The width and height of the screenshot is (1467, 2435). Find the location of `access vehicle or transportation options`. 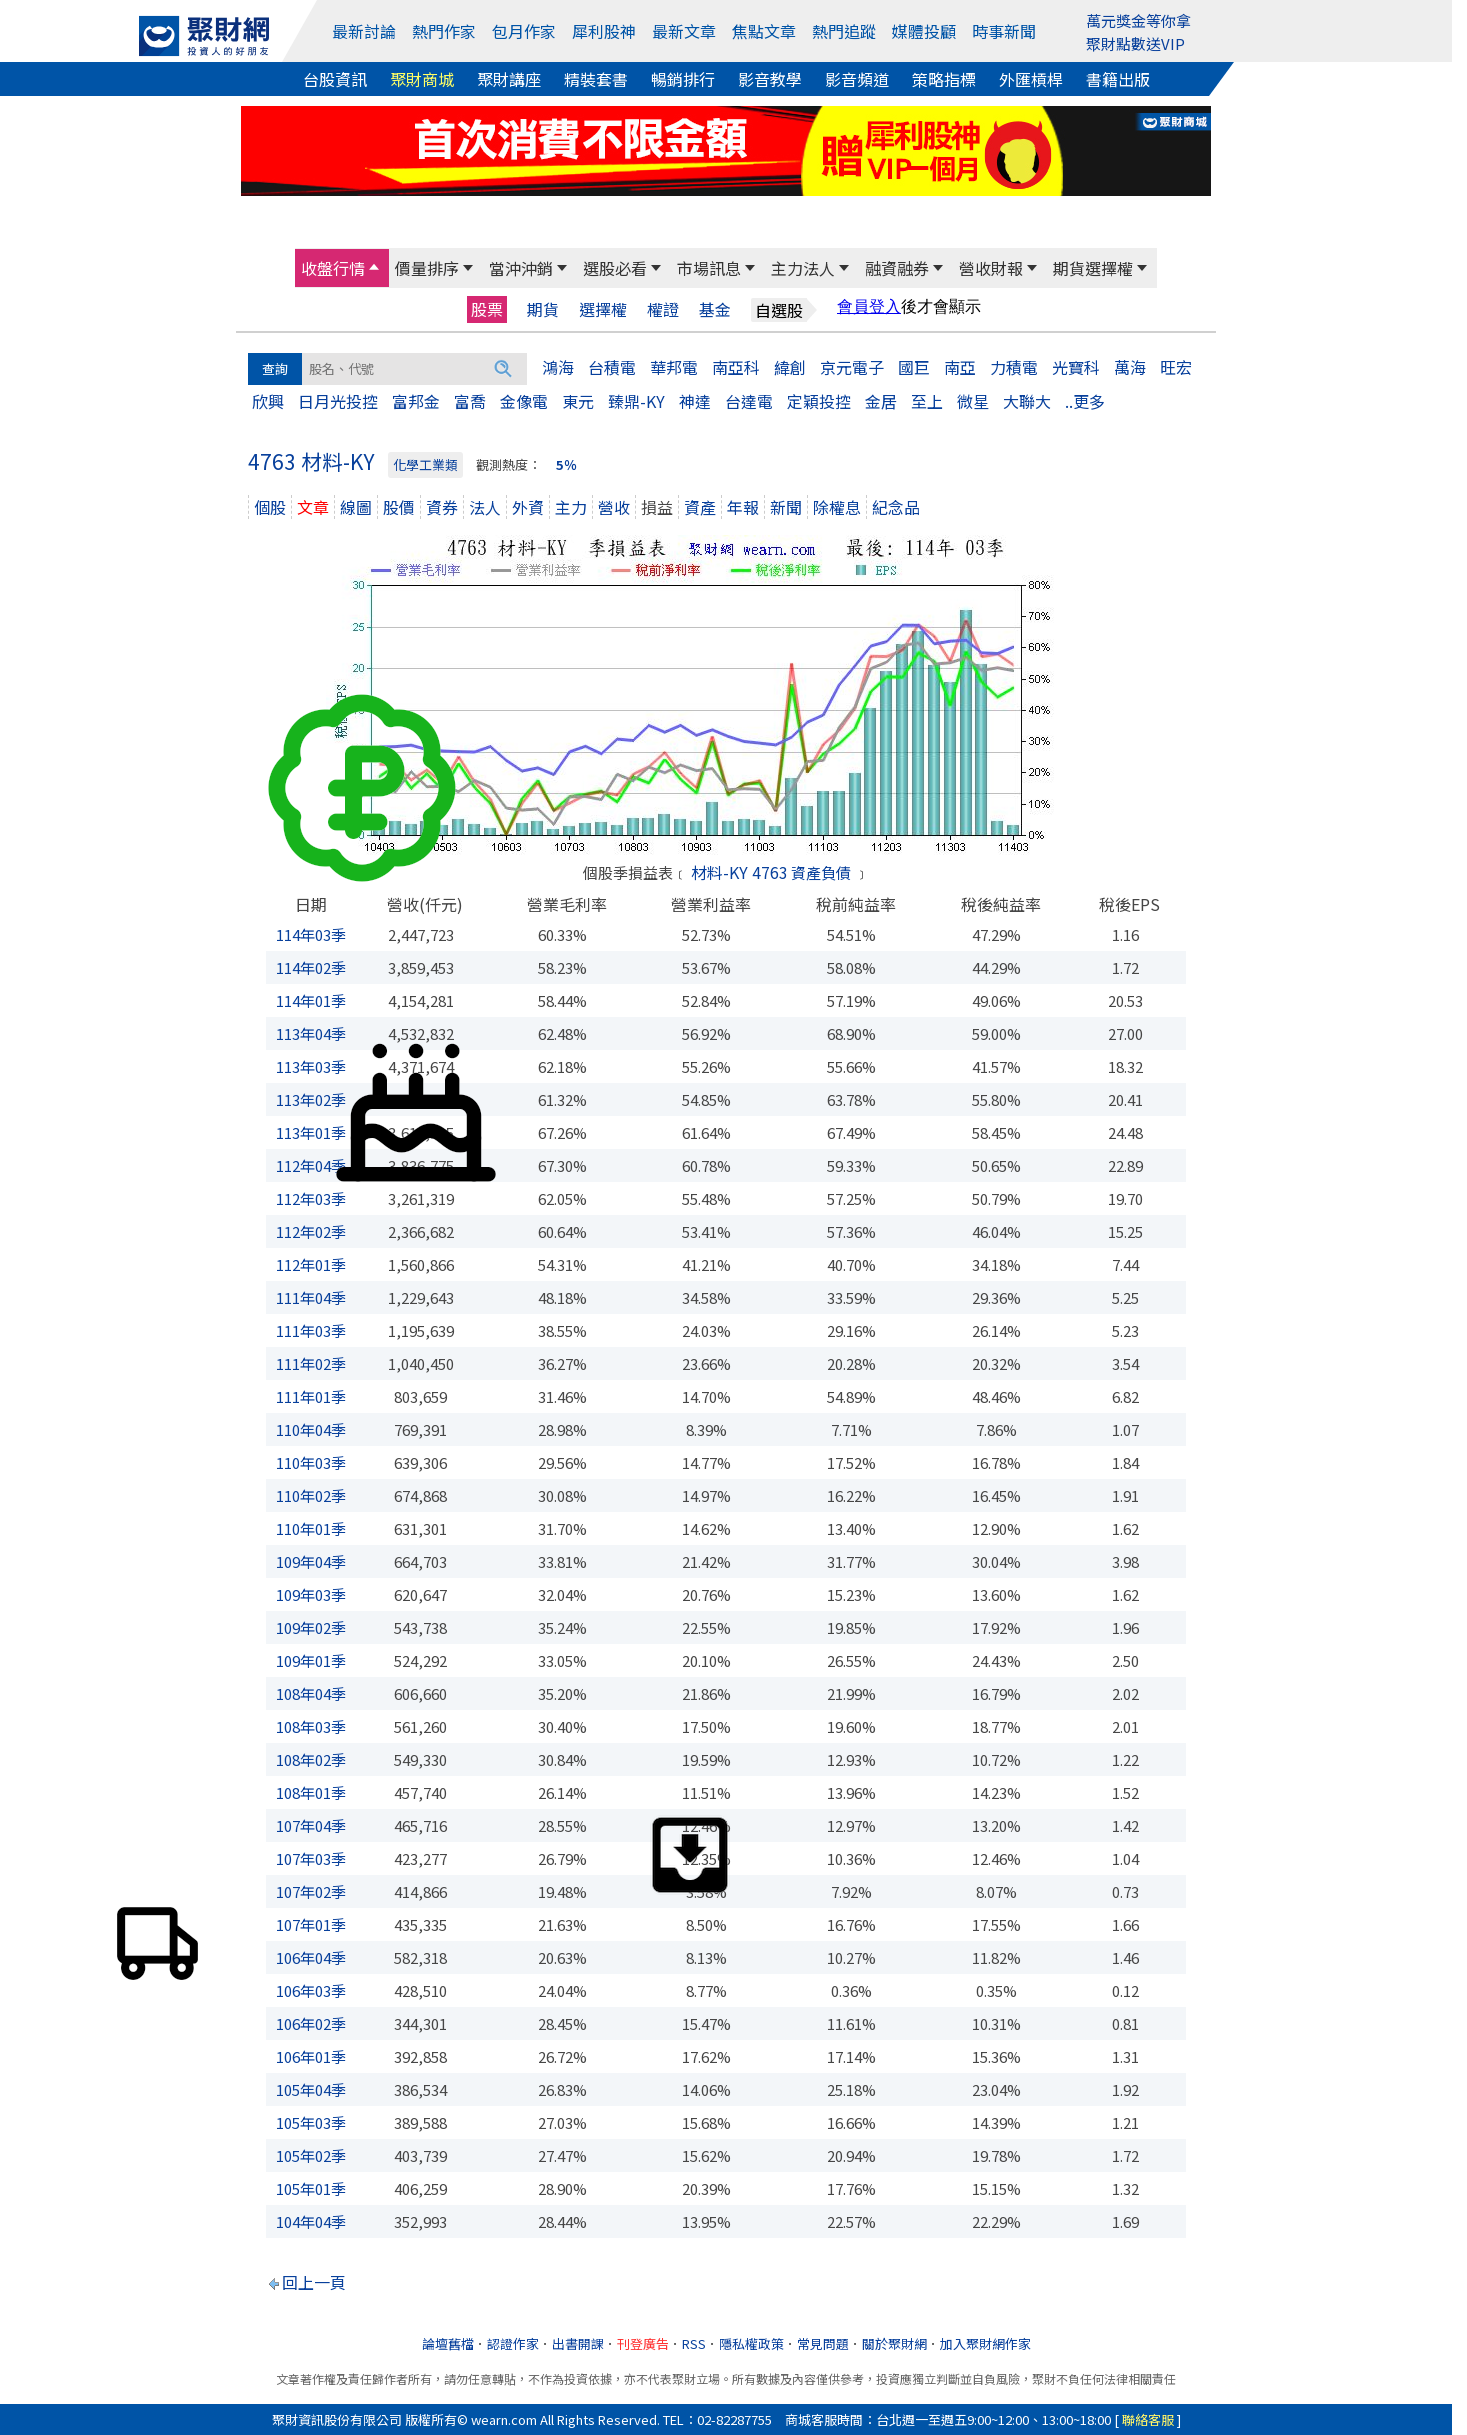

access vehicle or transportation options is located at coordinates (157, 1943).